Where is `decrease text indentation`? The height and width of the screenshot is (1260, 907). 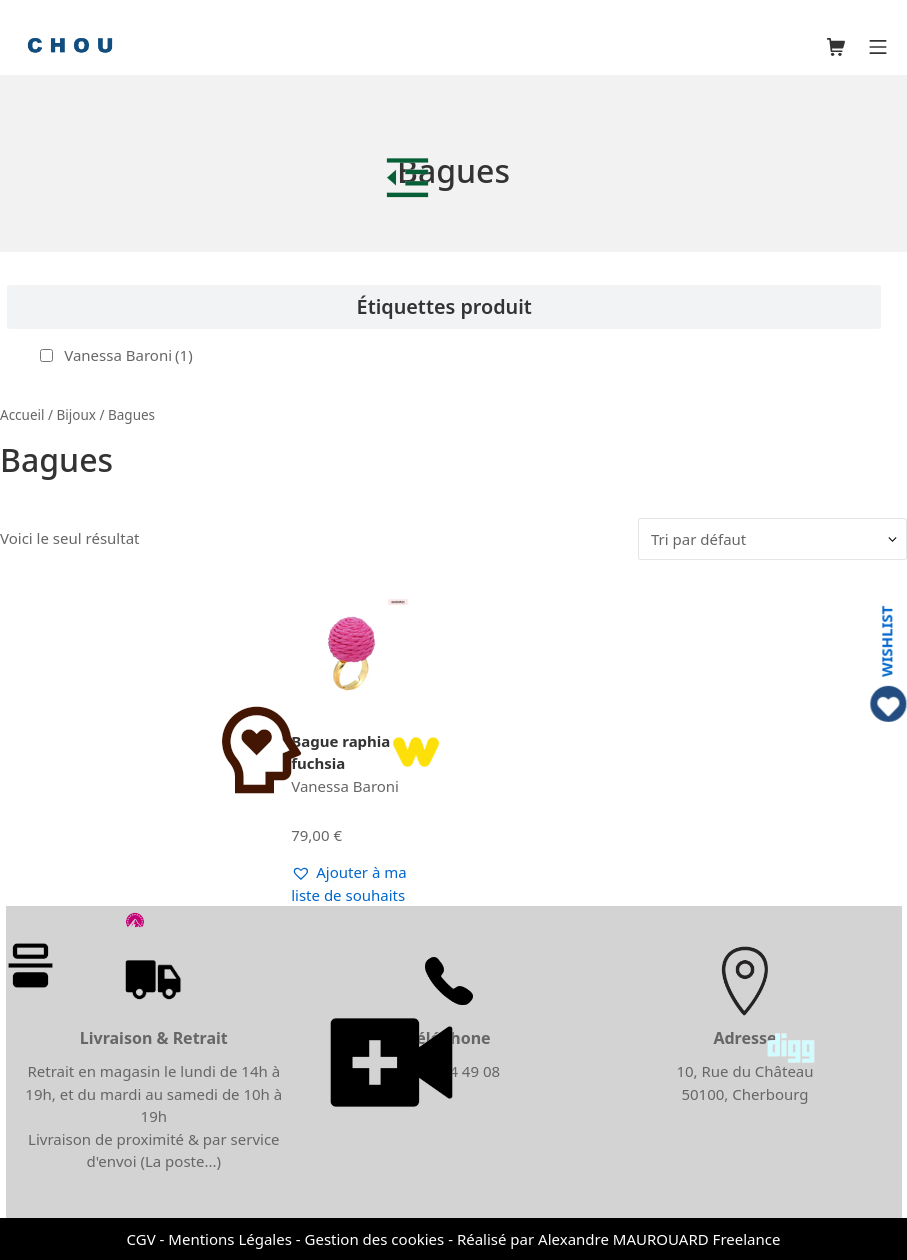
decrease text indentation is located at coordinates (407, 176).